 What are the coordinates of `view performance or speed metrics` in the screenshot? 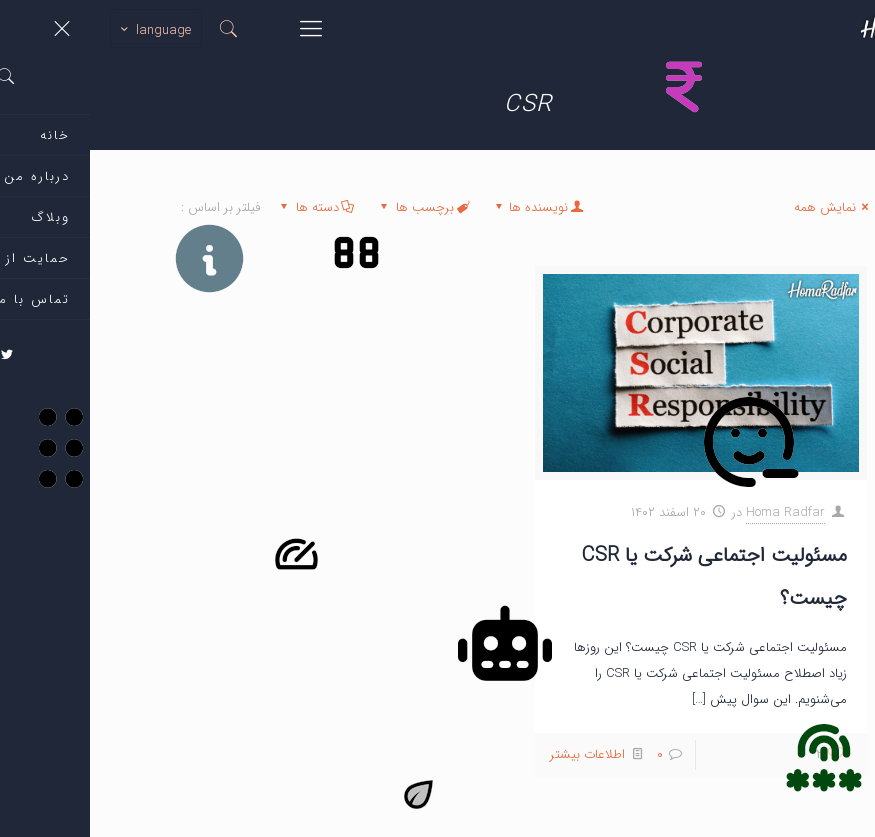 It's located at (296, 555).